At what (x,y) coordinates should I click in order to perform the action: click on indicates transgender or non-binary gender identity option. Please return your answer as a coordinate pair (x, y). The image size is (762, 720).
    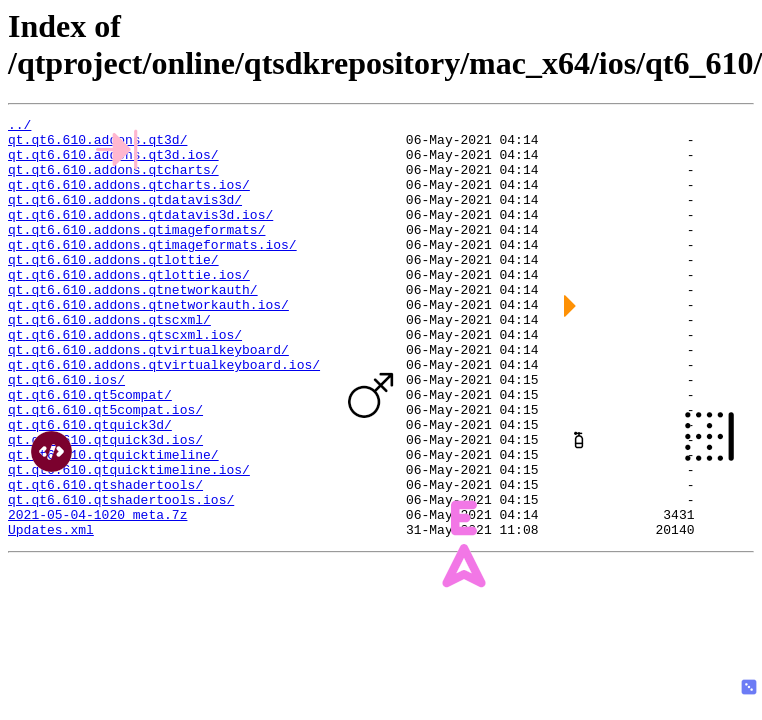
    Looking at the image, I should click on (371, 394).